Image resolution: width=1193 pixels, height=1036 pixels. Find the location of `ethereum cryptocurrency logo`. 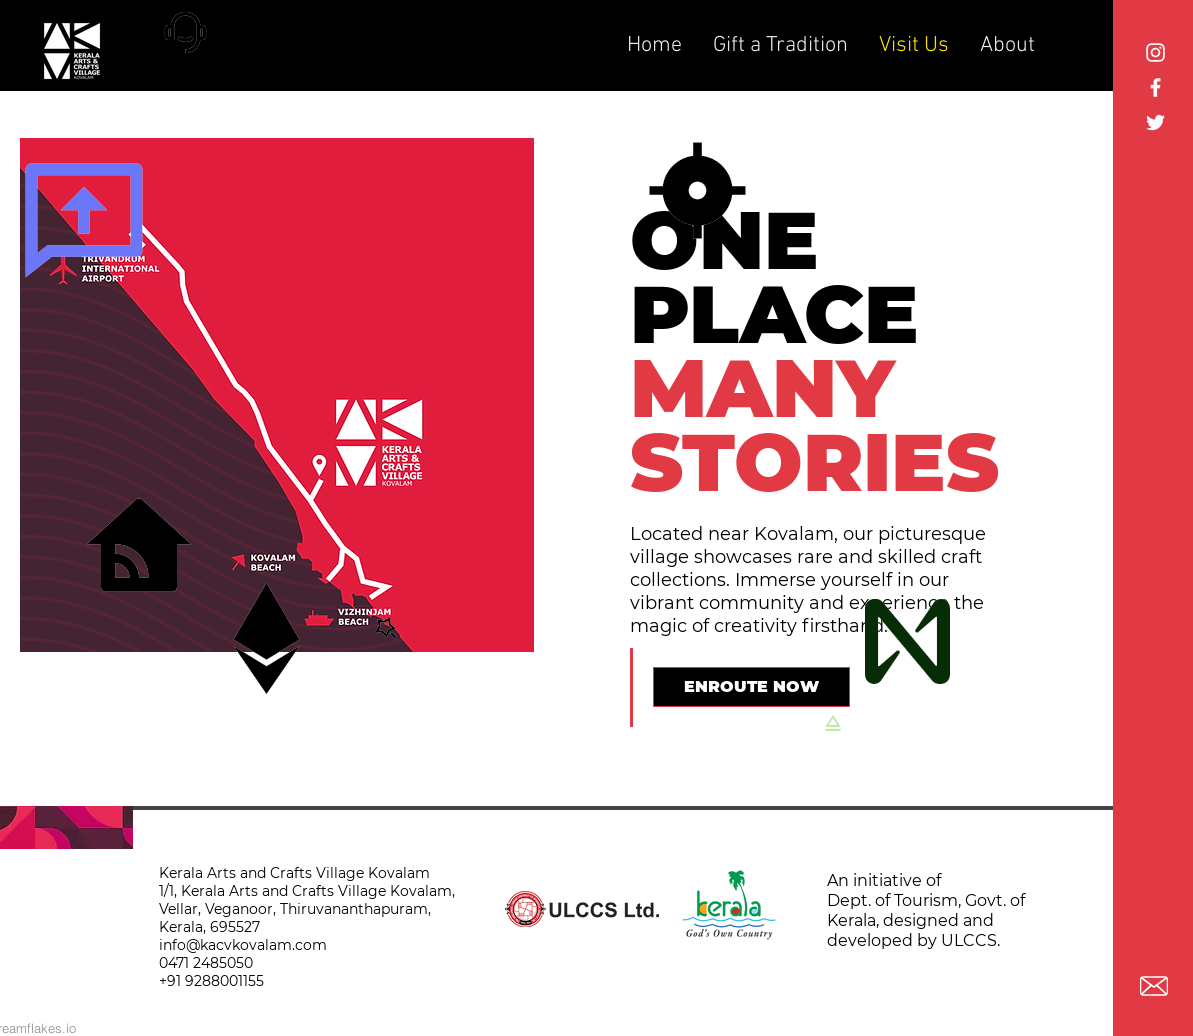

ethereum cryptocurrency logo is located at coordinates (266, 638).